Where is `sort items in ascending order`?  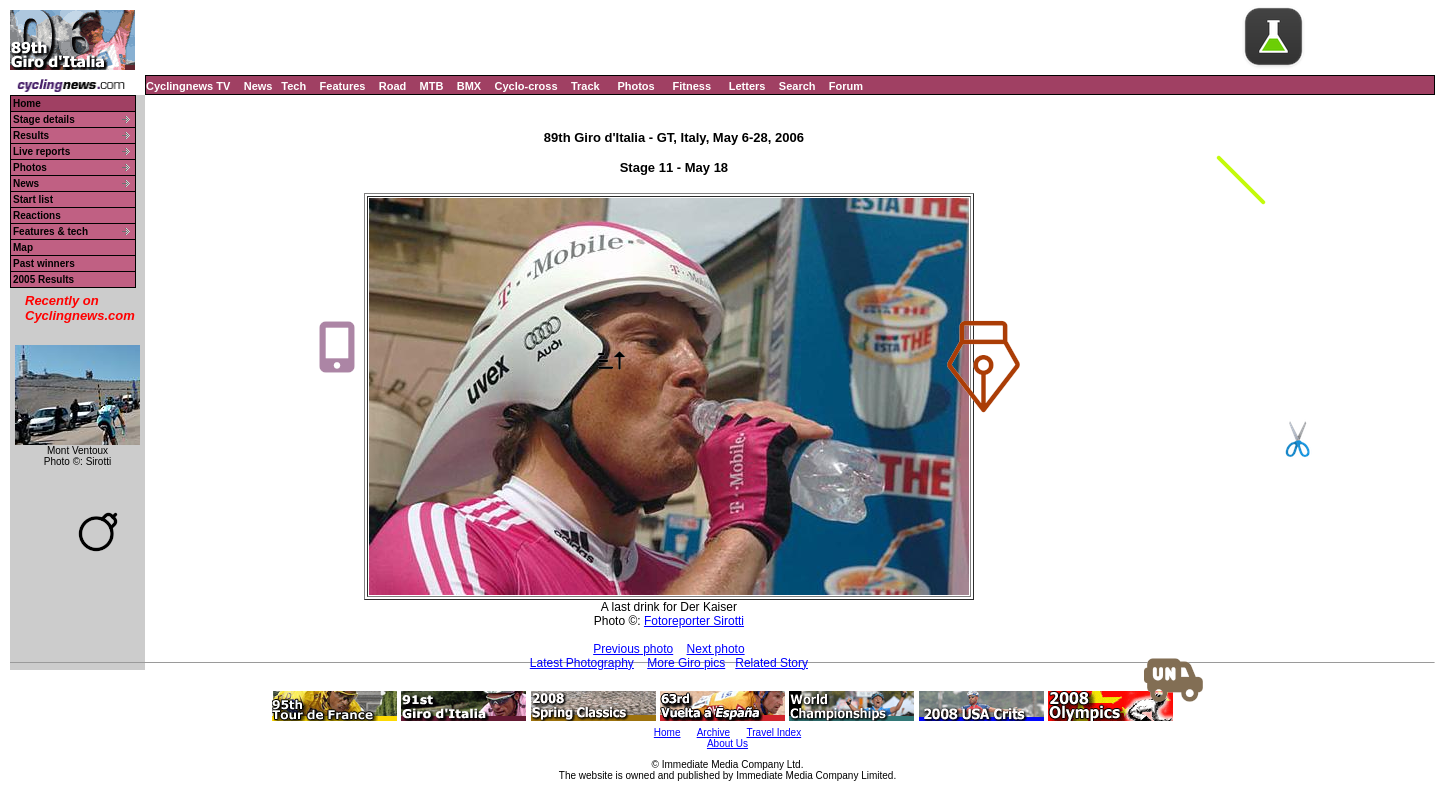
sort items in ascending order is located at coordinates (611, 360).